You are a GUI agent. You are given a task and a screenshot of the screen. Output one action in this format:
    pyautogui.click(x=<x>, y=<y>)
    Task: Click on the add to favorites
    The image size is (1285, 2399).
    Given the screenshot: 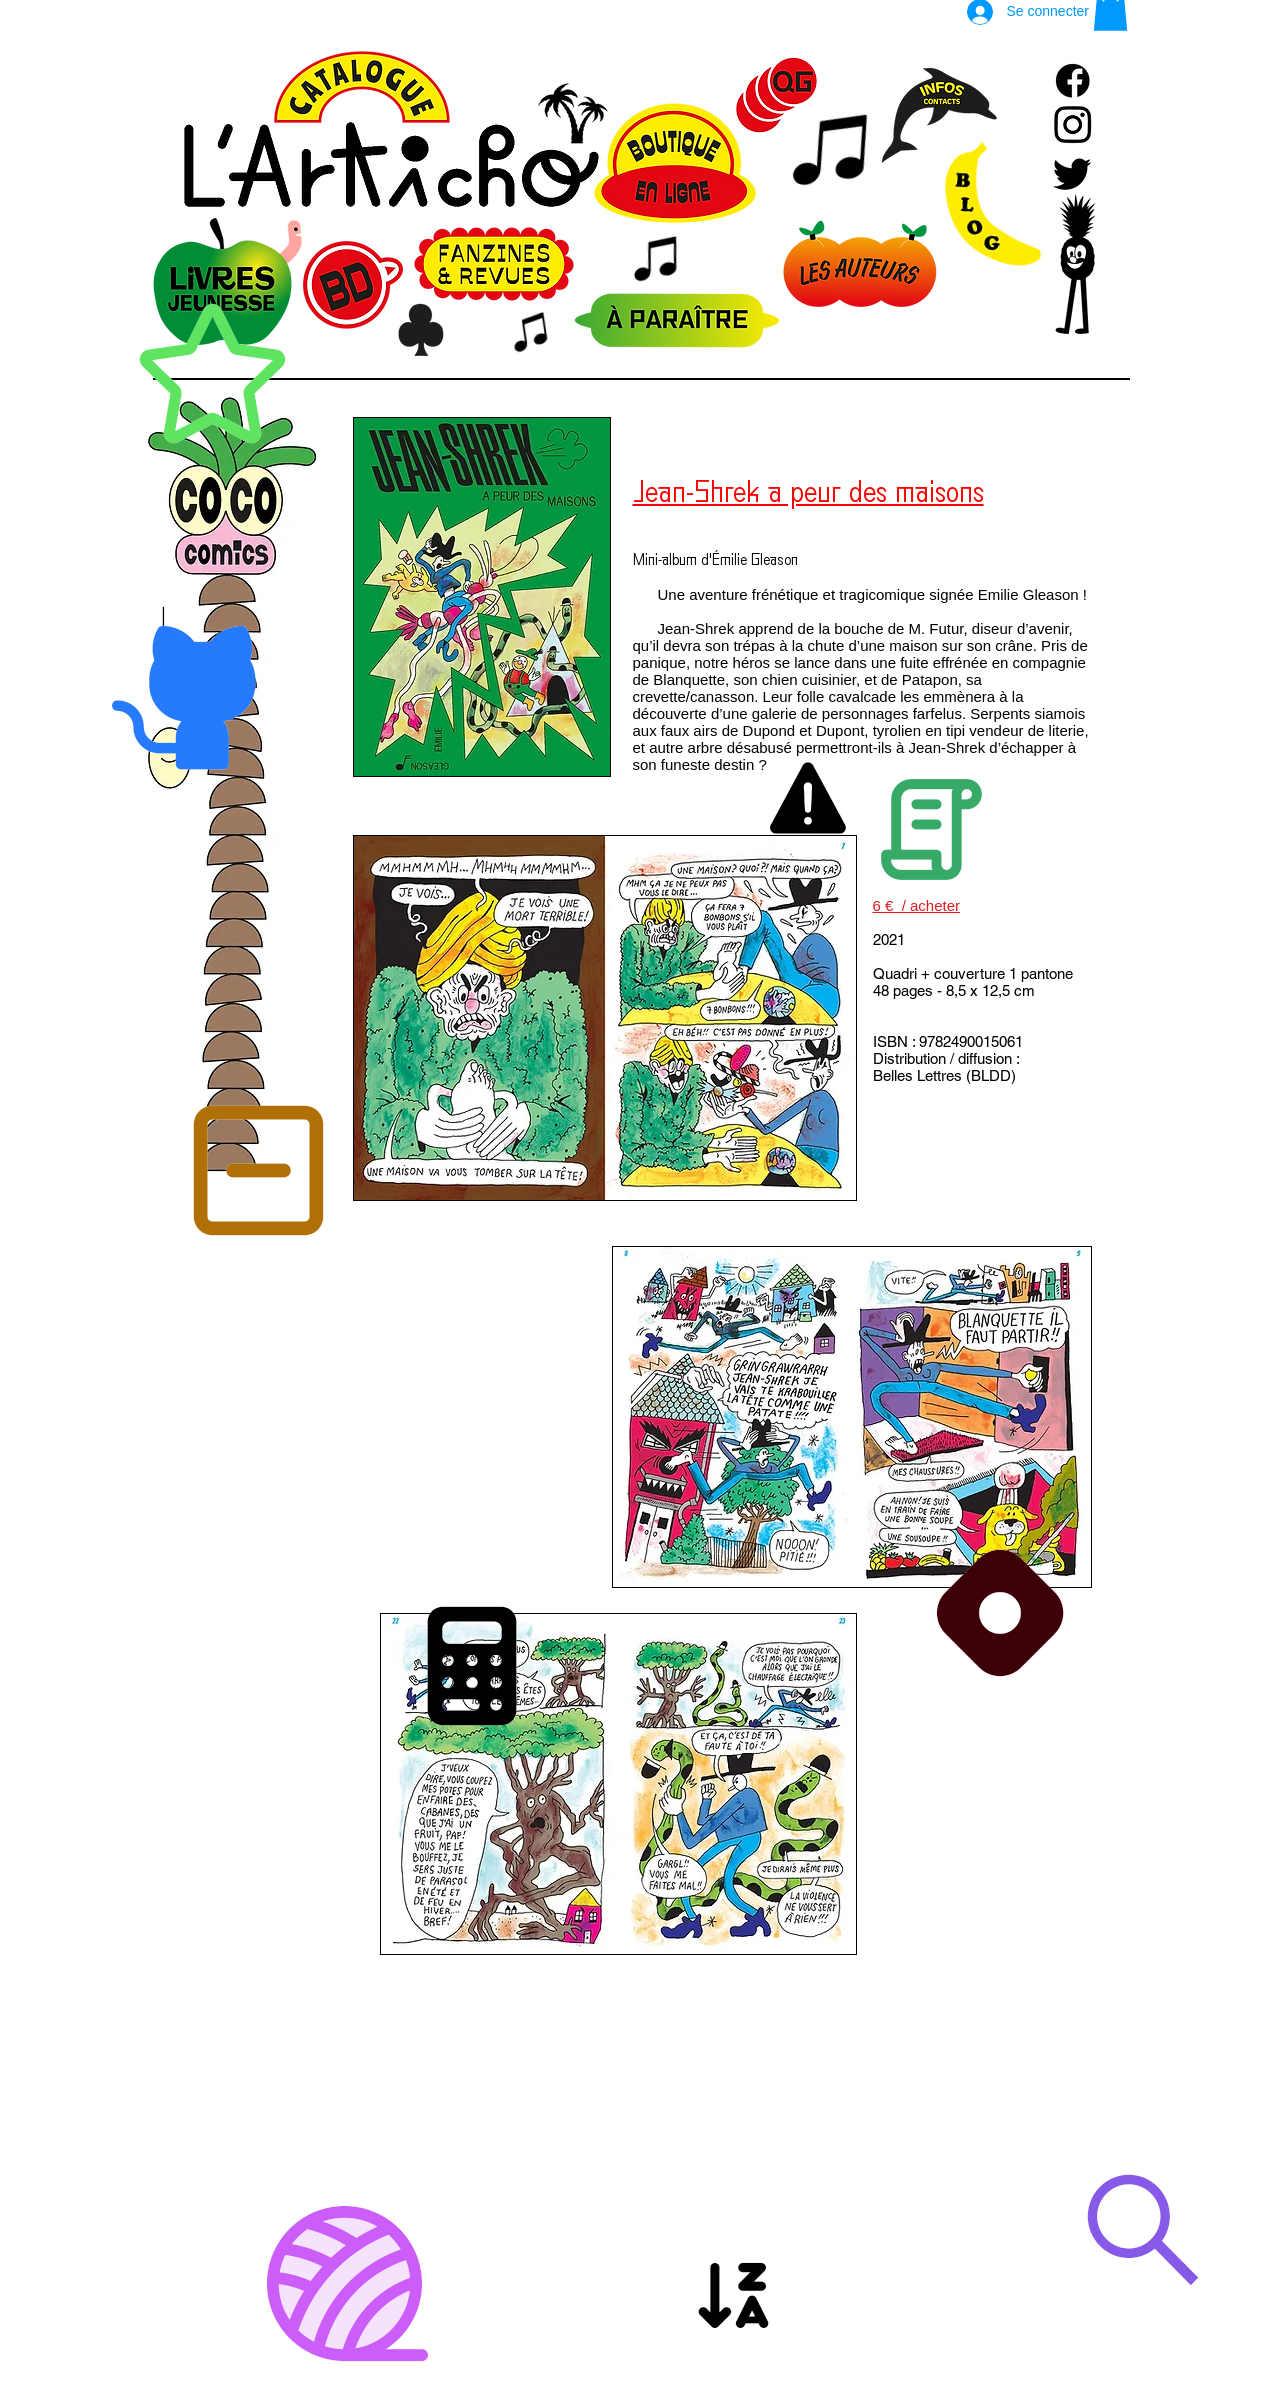 What is the action you would take?
    pyautogui.click(x=212, y=375)
    